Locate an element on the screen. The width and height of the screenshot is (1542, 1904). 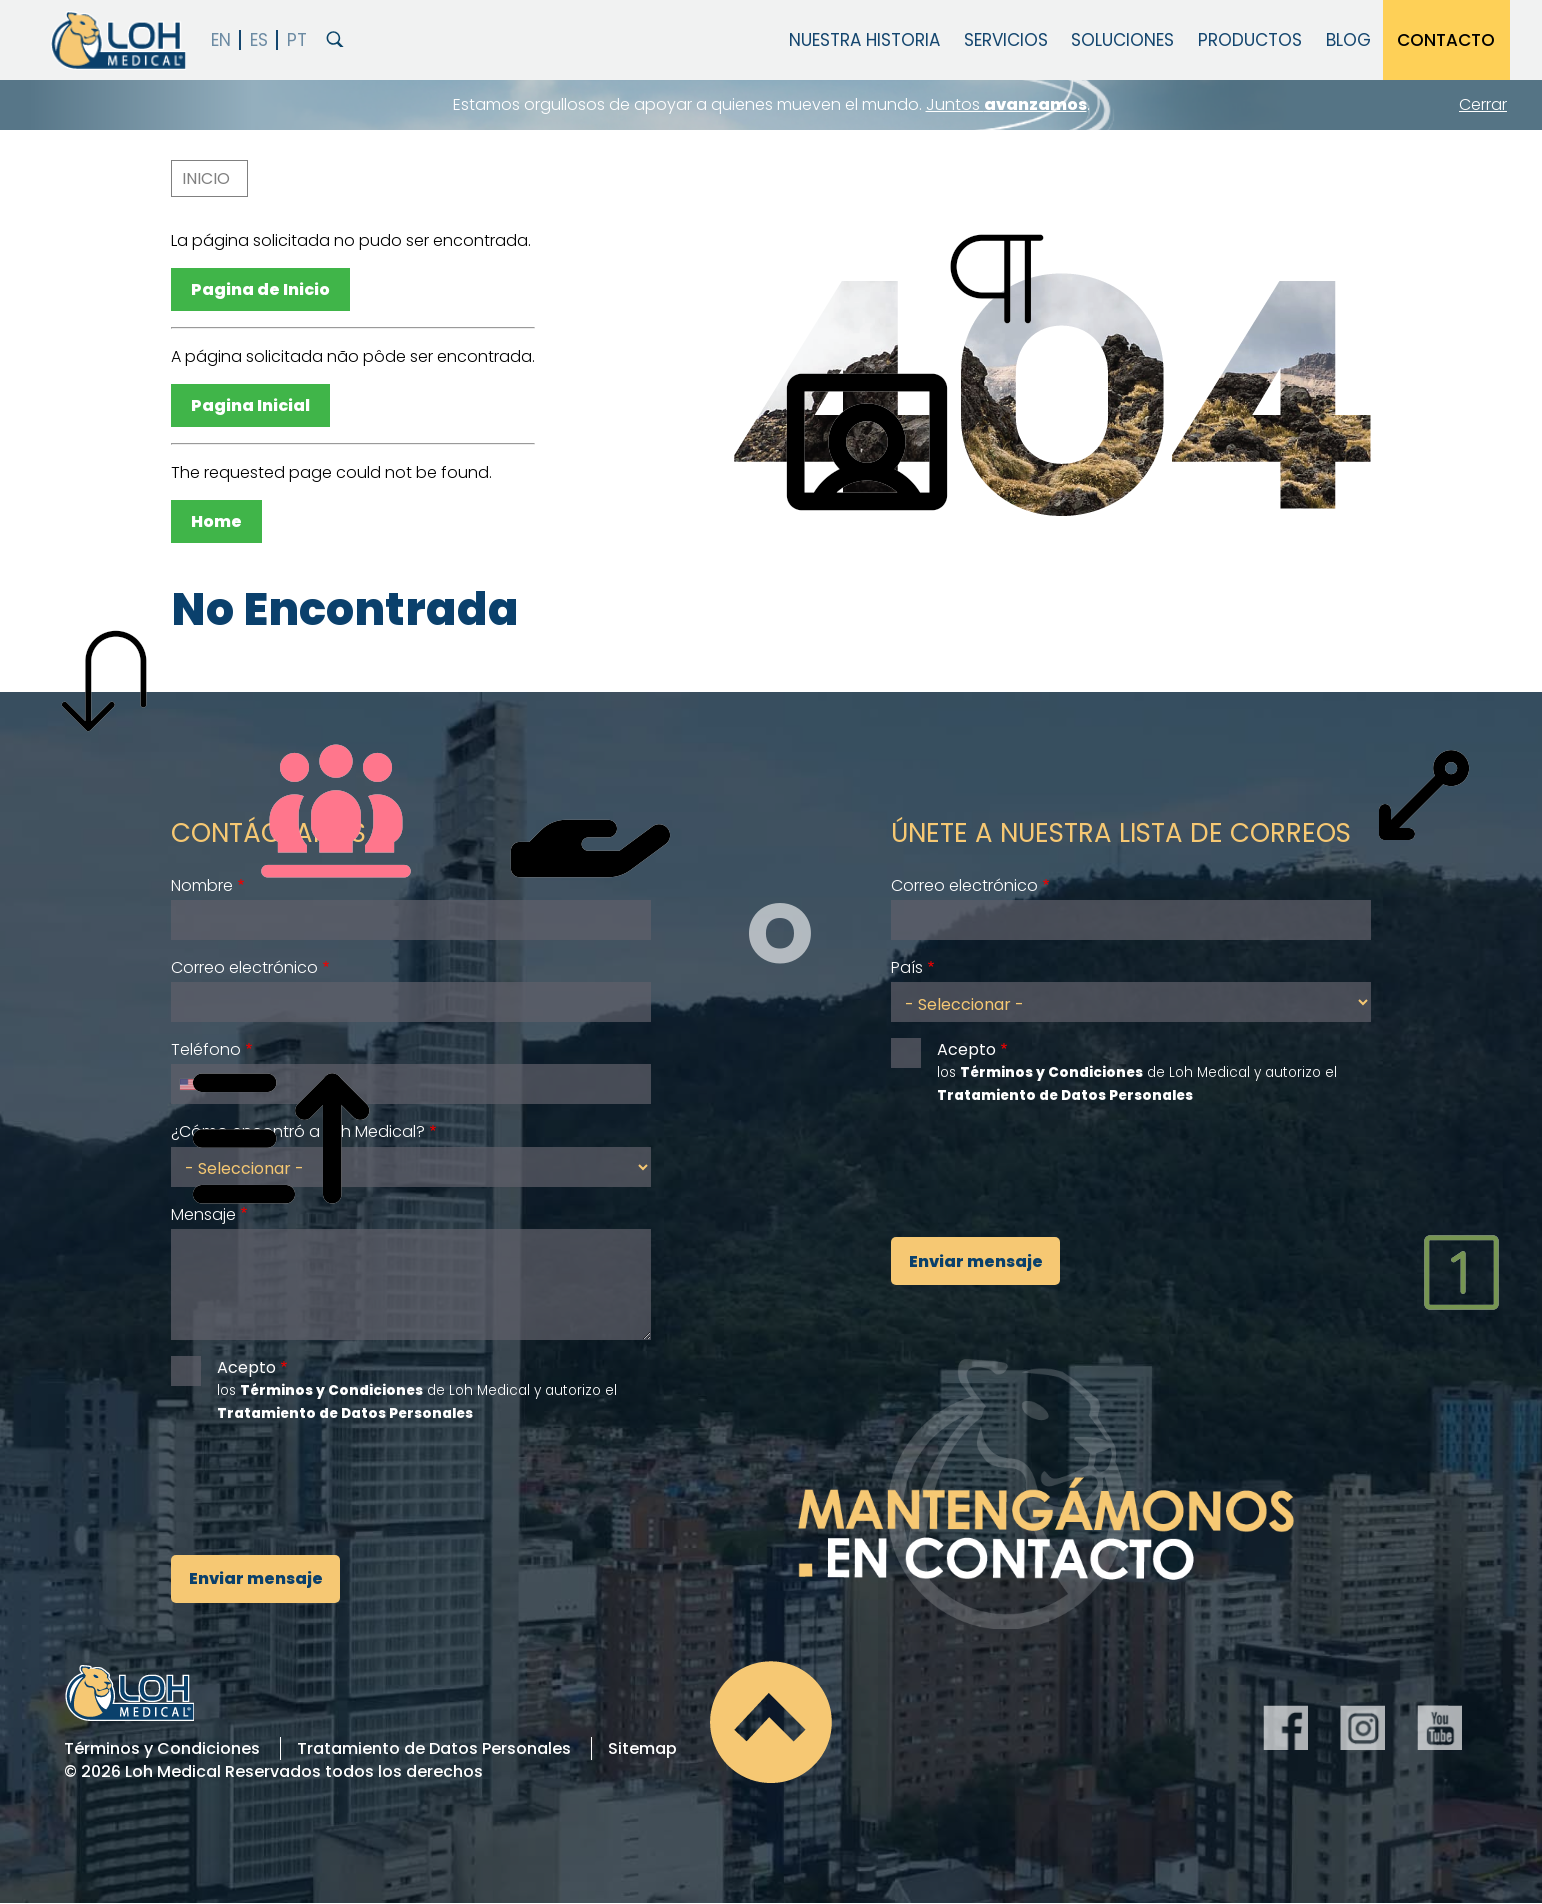
view user profile is located at coordinates (867, 442).